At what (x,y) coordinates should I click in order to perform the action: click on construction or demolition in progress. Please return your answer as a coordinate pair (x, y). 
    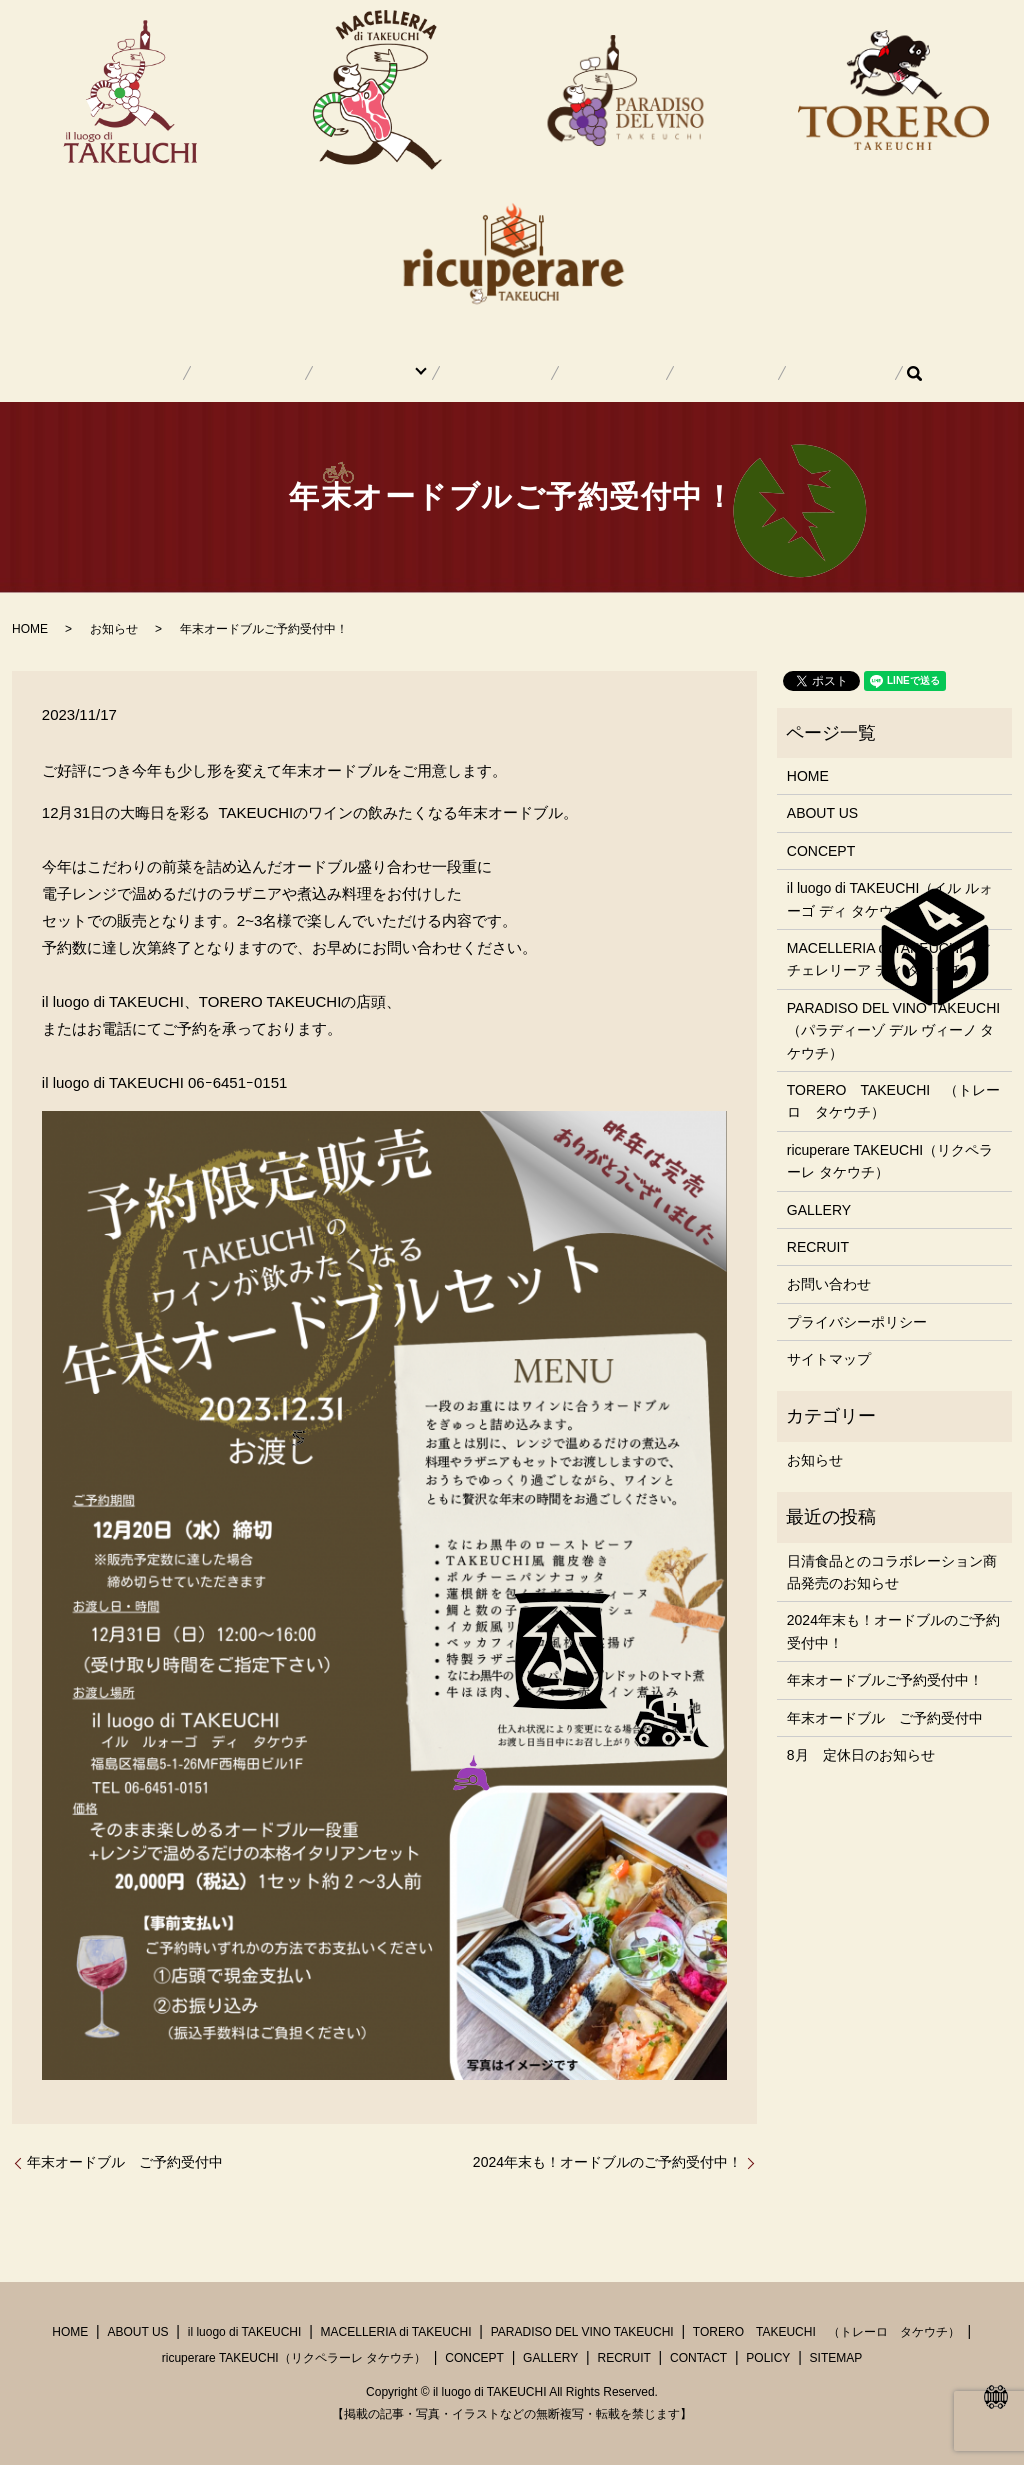
    Looking at the image, I should click on (672, 1721).